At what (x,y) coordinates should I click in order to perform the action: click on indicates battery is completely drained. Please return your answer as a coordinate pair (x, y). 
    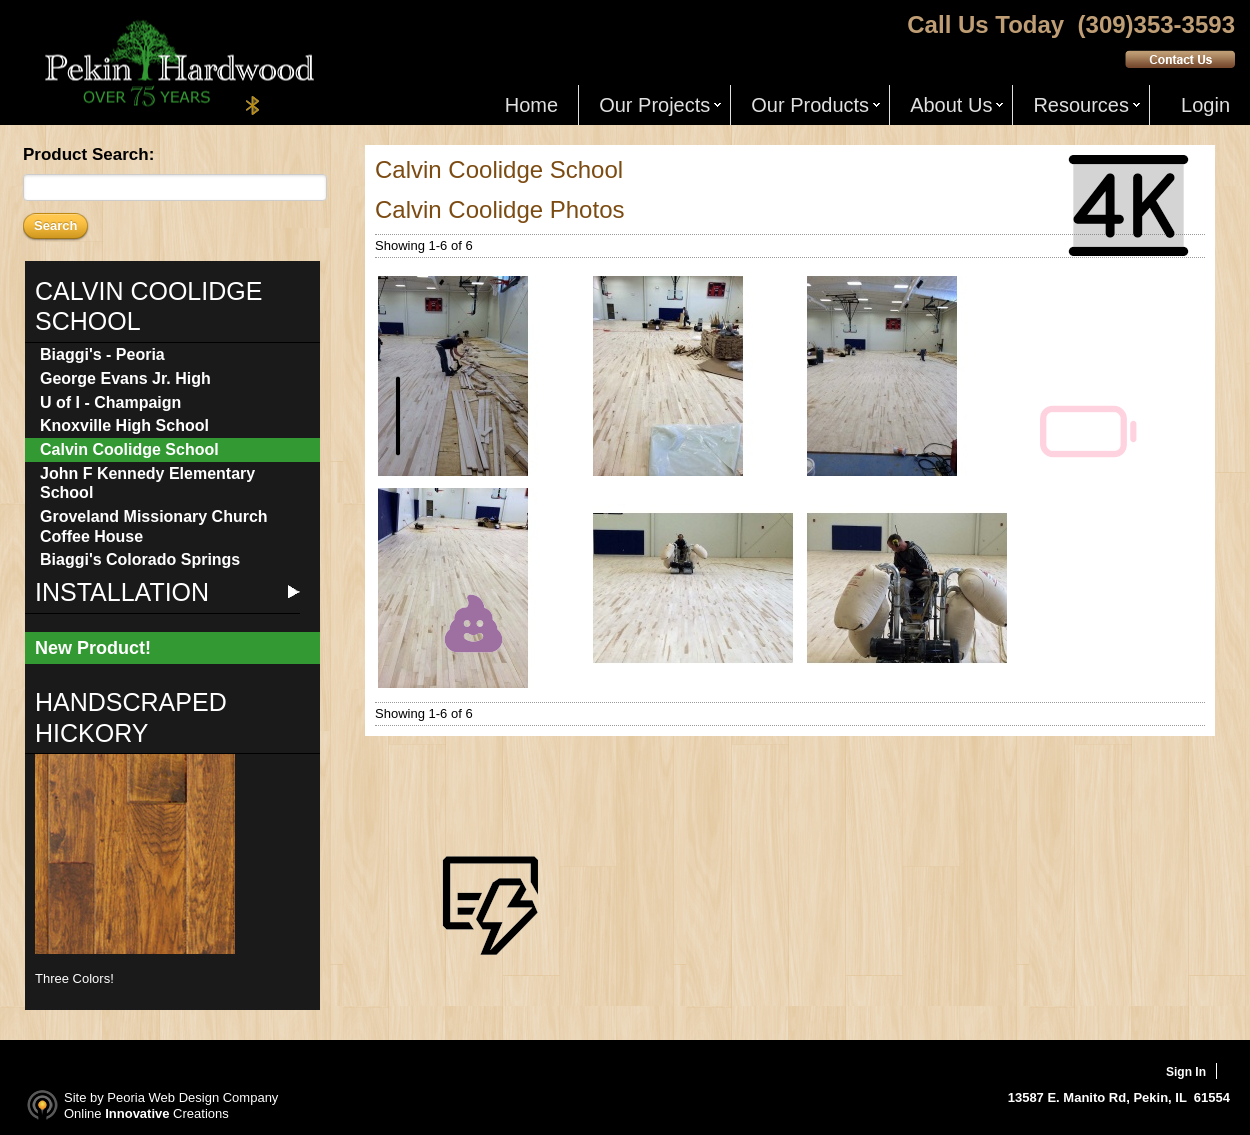
    Looking at the image, I should click on (1088, 431).